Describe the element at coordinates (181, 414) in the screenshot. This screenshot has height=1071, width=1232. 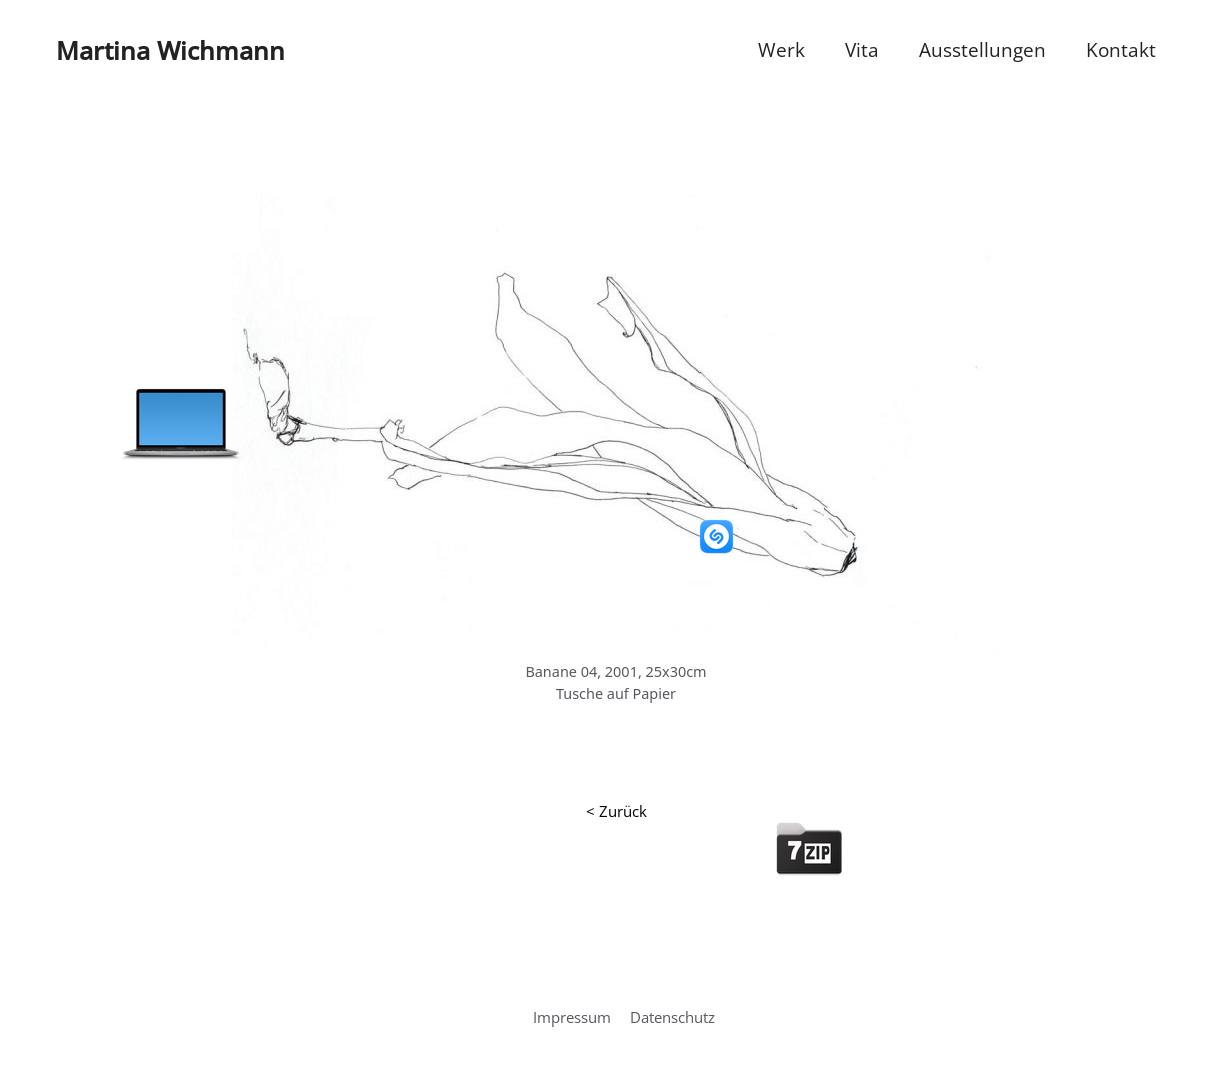
I see `macbook pro device identifier in system settings` at that location.